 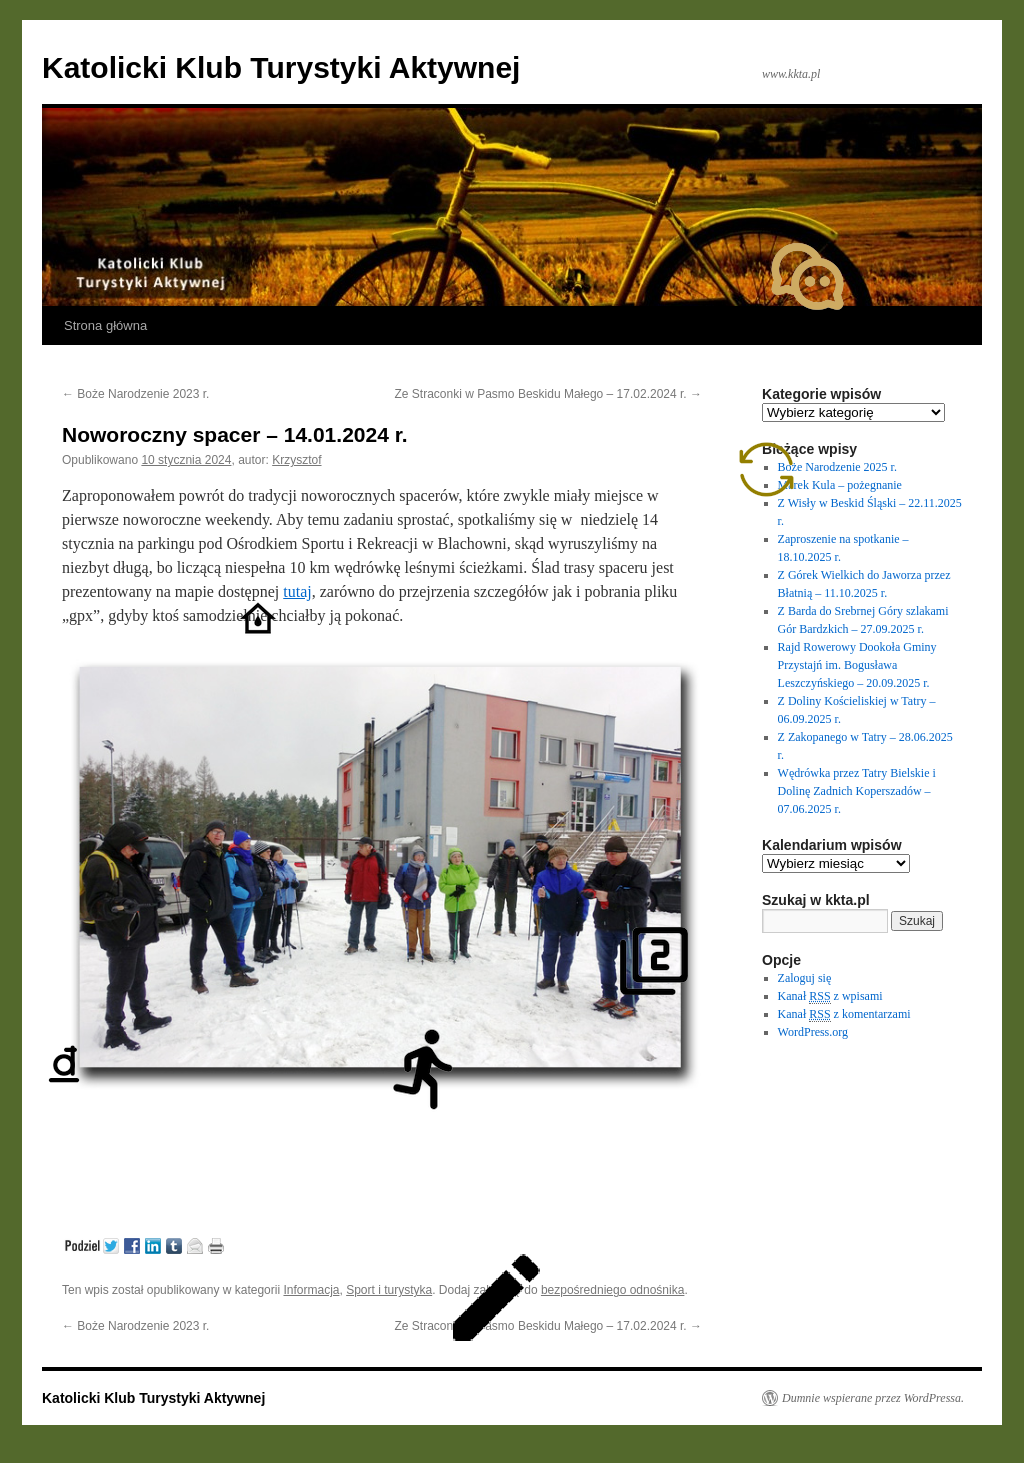 I want to click on indicates Vietnamese dong currency, so click(x=64, y=1065).